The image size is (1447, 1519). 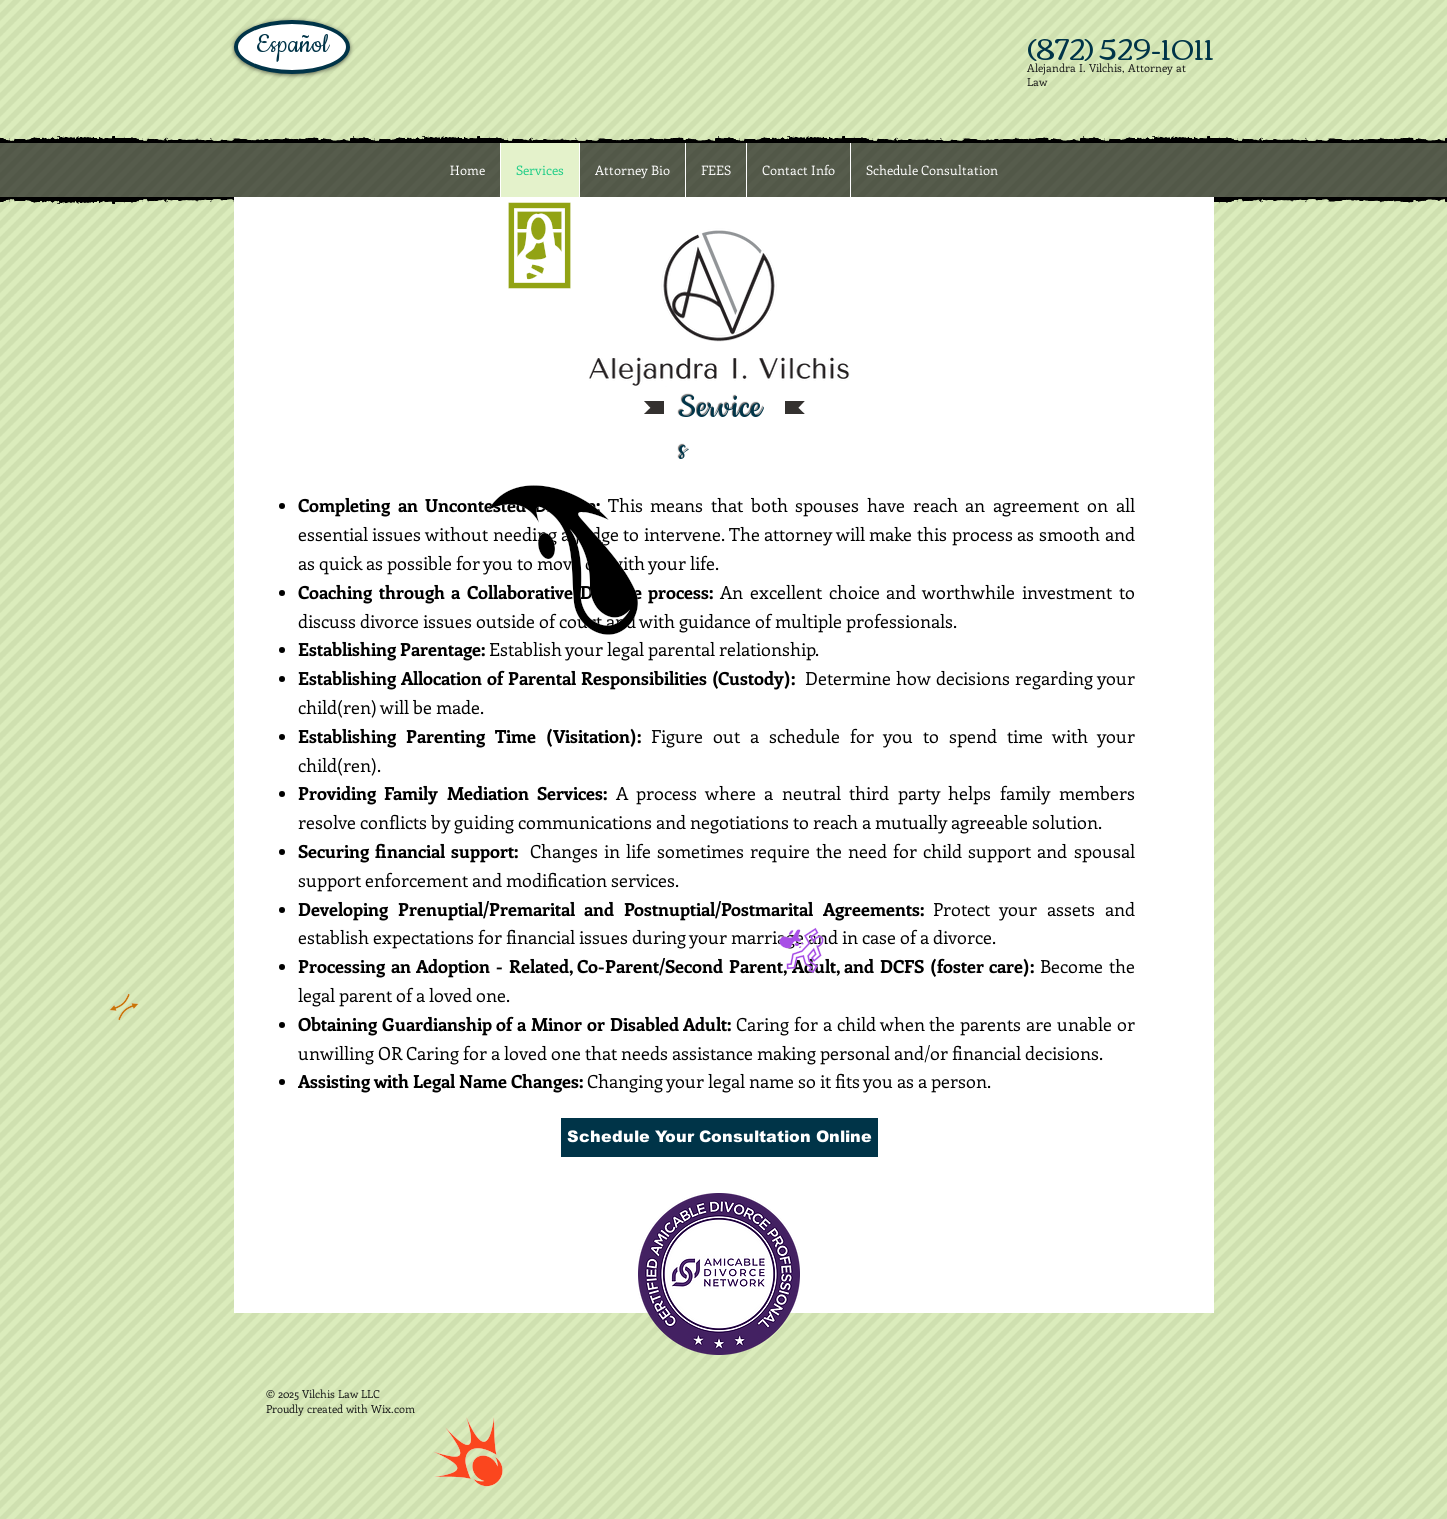 I want to click on hypersonic melon power-up or special ability, so click(x=468, y=1451).